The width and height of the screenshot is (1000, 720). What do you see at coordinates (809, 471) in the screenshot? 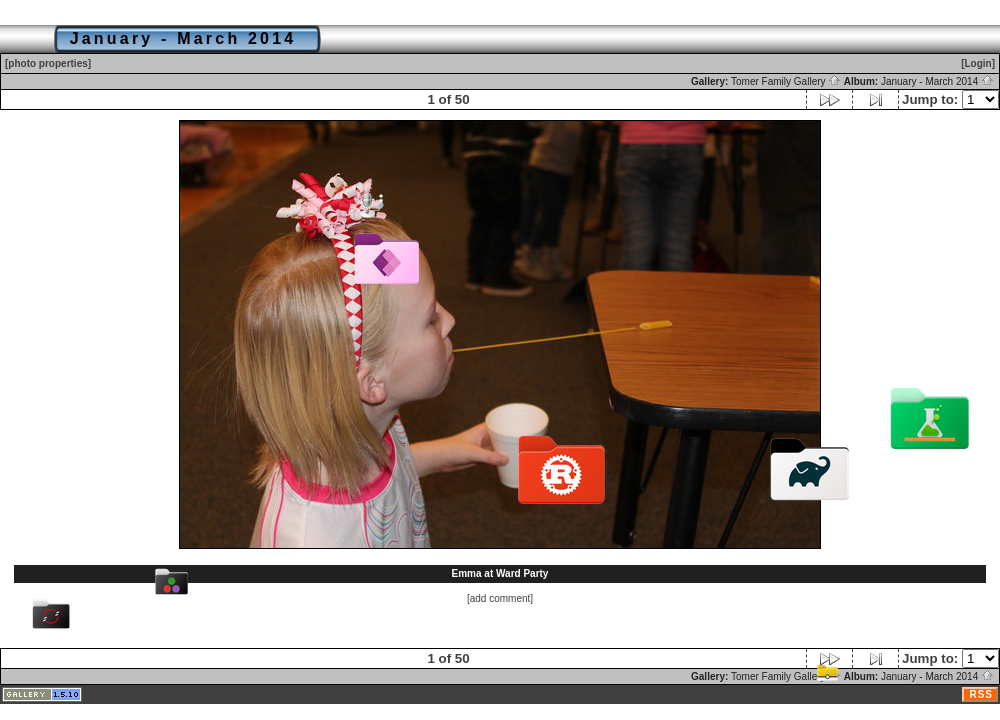
I see `folder containing gradle build files` at bounding box center [809, 471].